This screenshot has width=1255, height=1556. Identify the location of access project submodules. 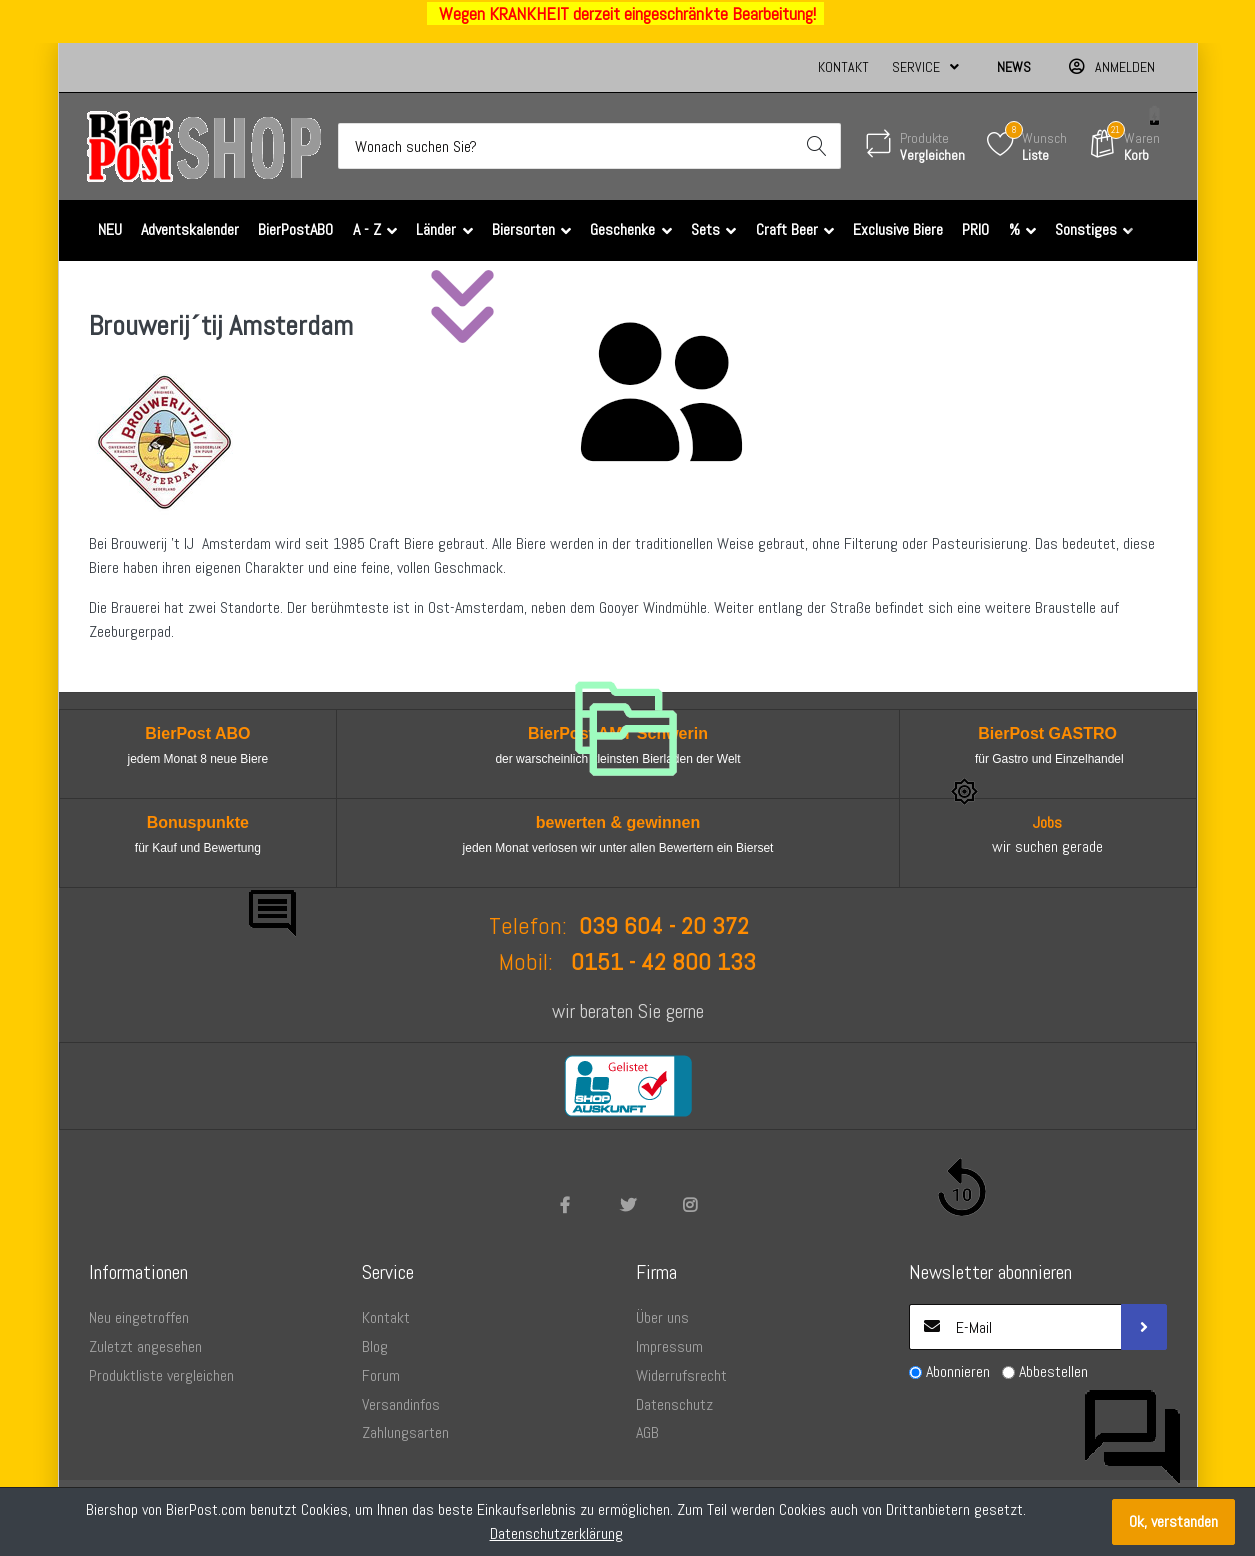
(626, 725).